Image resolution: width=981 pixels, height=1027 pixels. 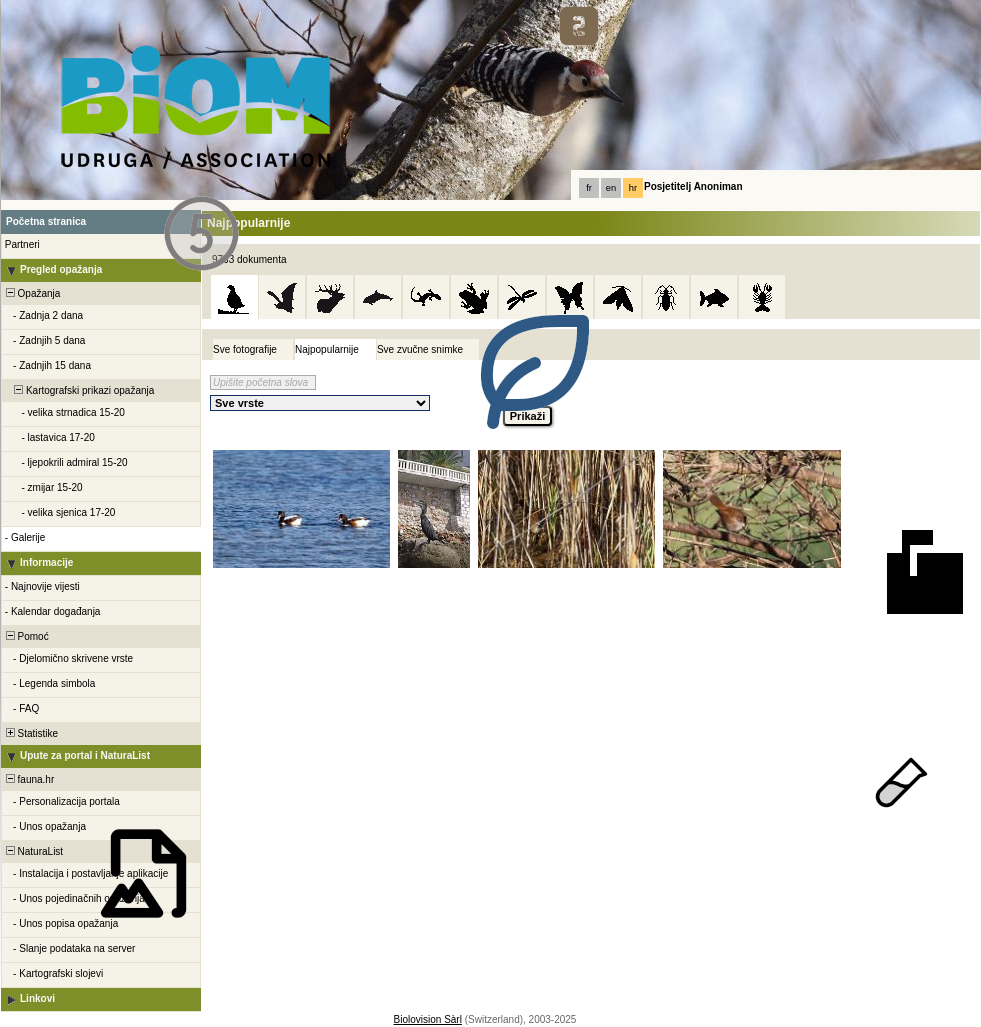 What do you see at coordinates (535, 369) in the screenshot?
I see `view eco-friendly or sustainable options` at bounding box center [535, 369].